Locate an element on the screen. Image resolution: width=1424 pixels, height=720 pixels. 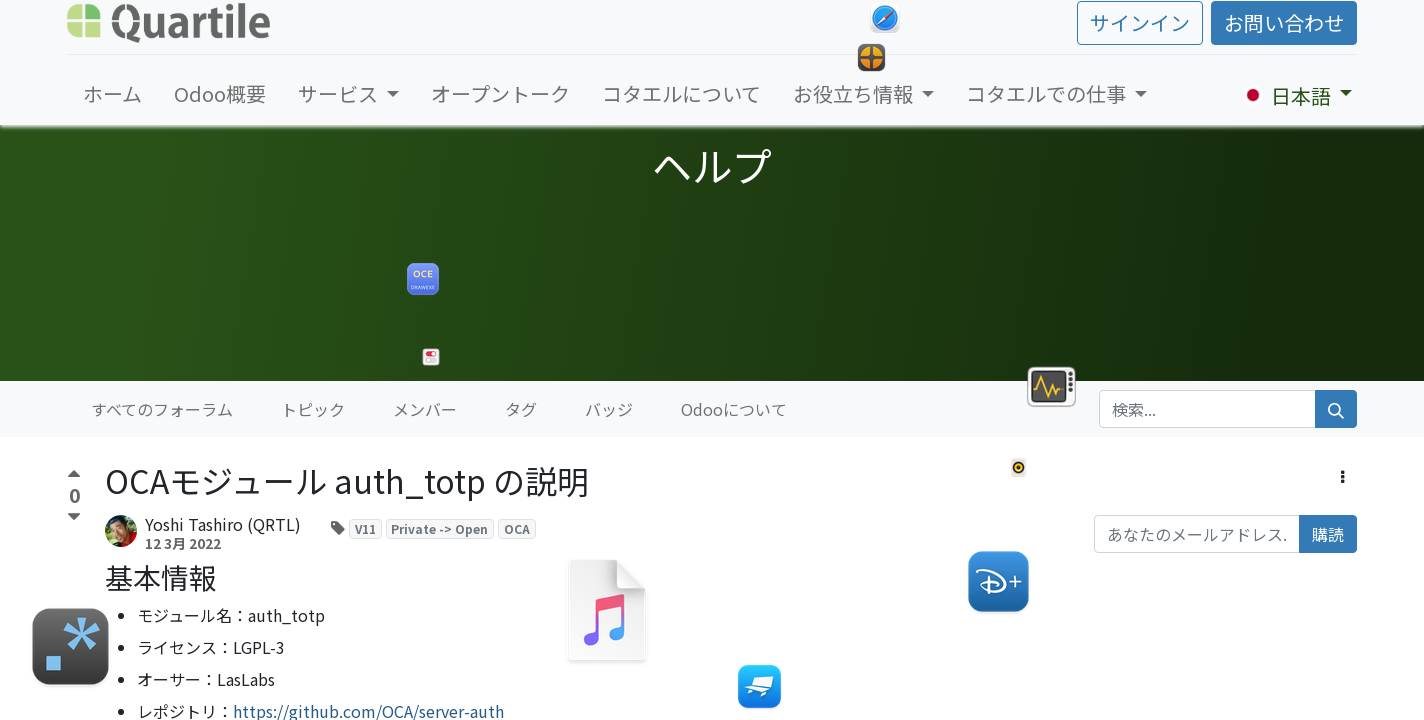
open OCE DRAWEXE application is located at coordinates (423, 279).